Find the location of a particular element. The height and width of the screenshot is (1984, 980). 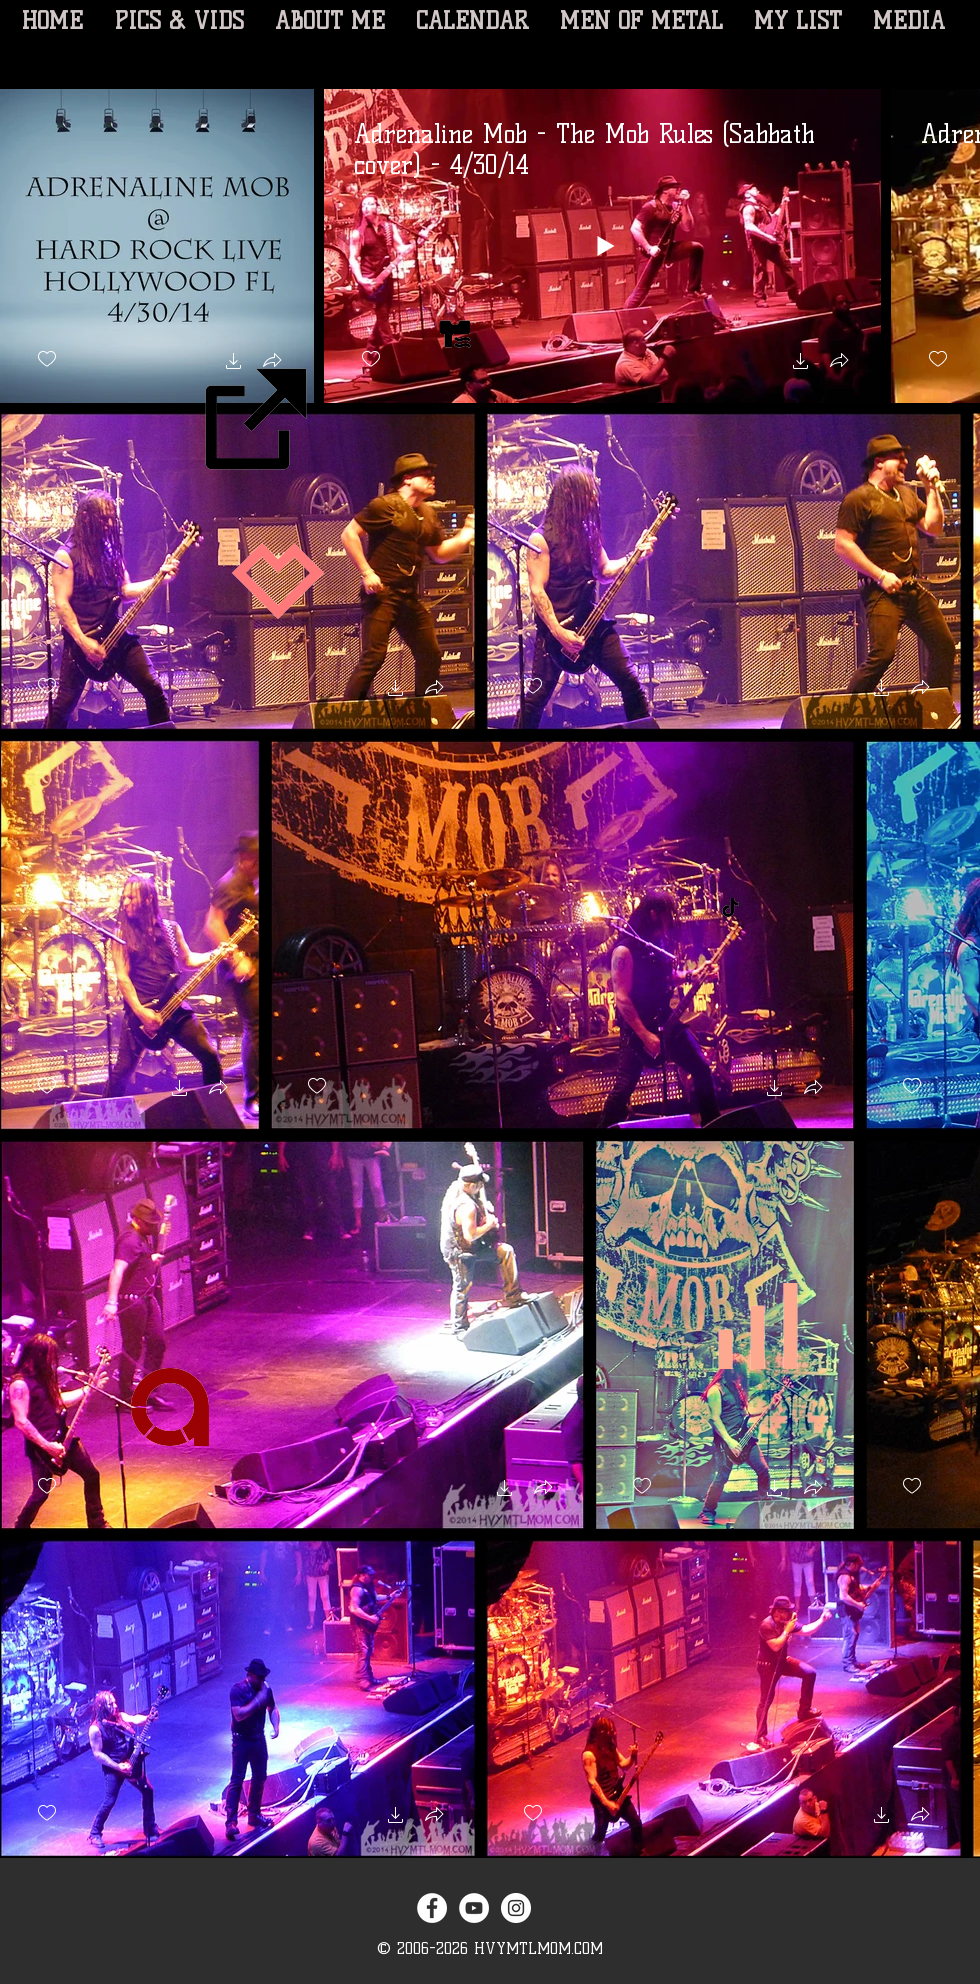

simple analytics logo is located at coordinates (758, 1326).